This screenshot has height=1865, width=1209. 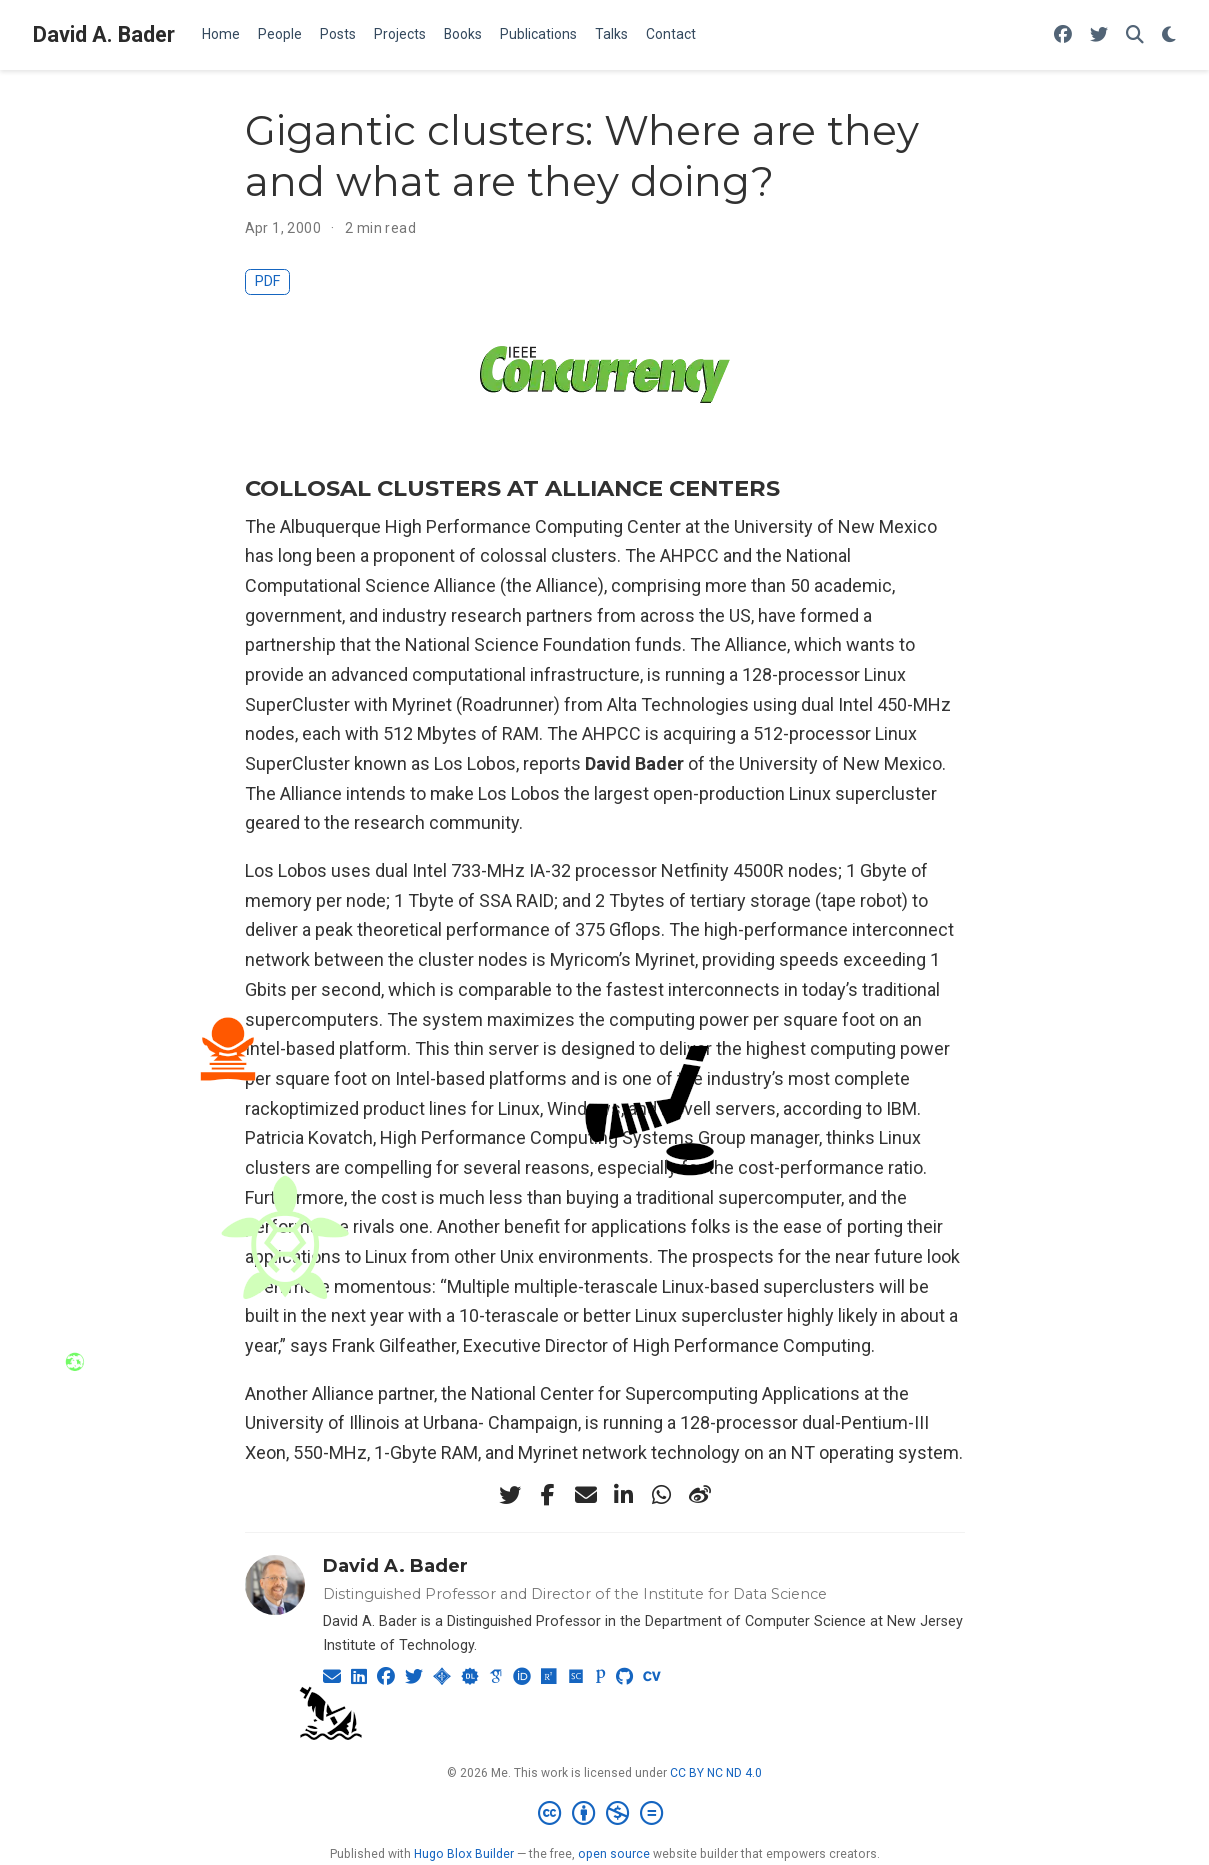 I want to click on indicates slow loading or processing speed, so click(x=284, y=1237).